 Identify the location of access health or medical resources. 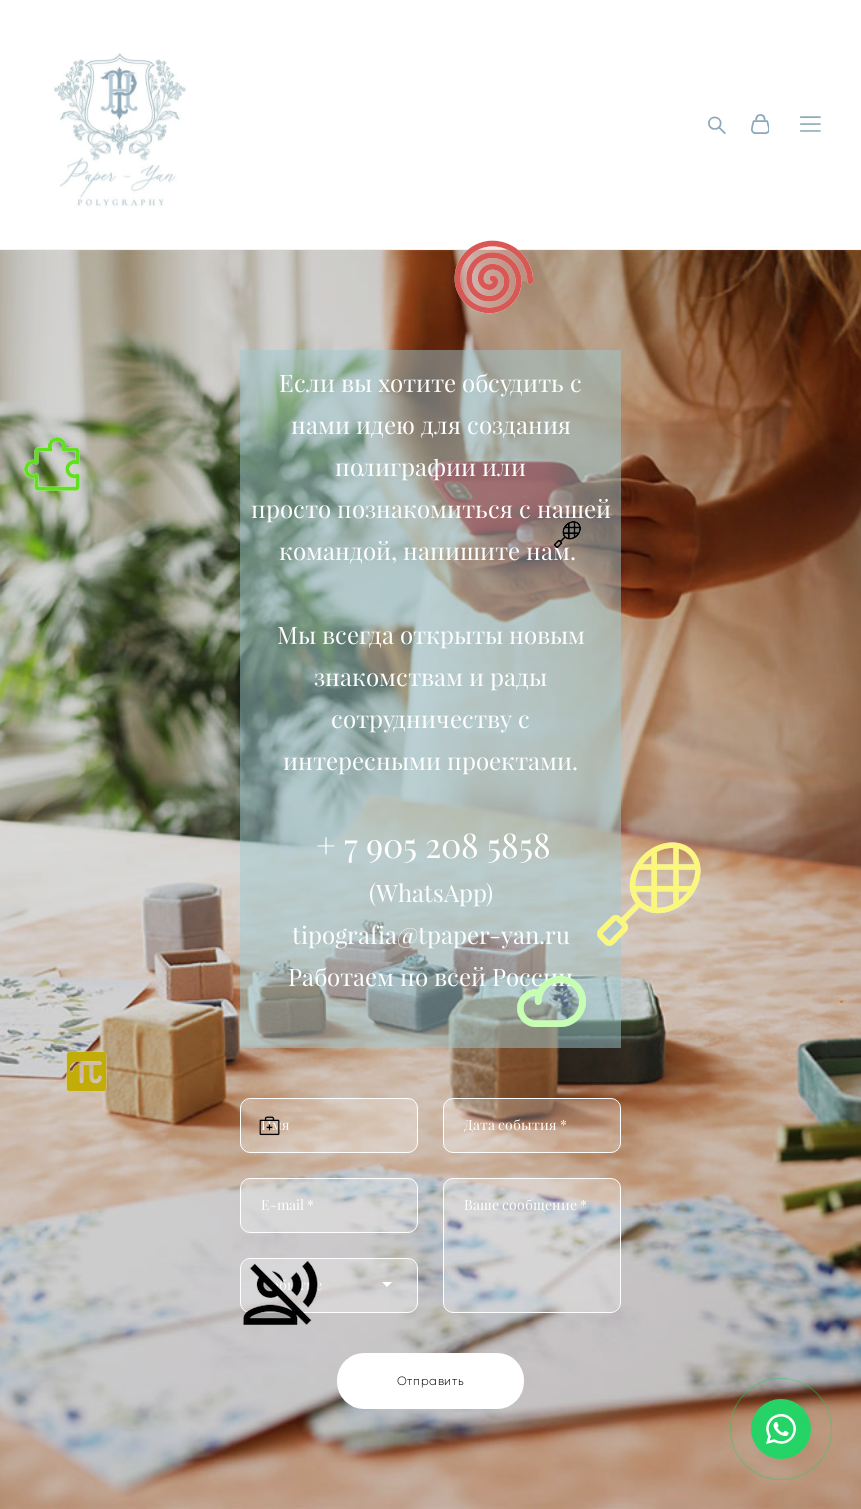
(269, 1126).